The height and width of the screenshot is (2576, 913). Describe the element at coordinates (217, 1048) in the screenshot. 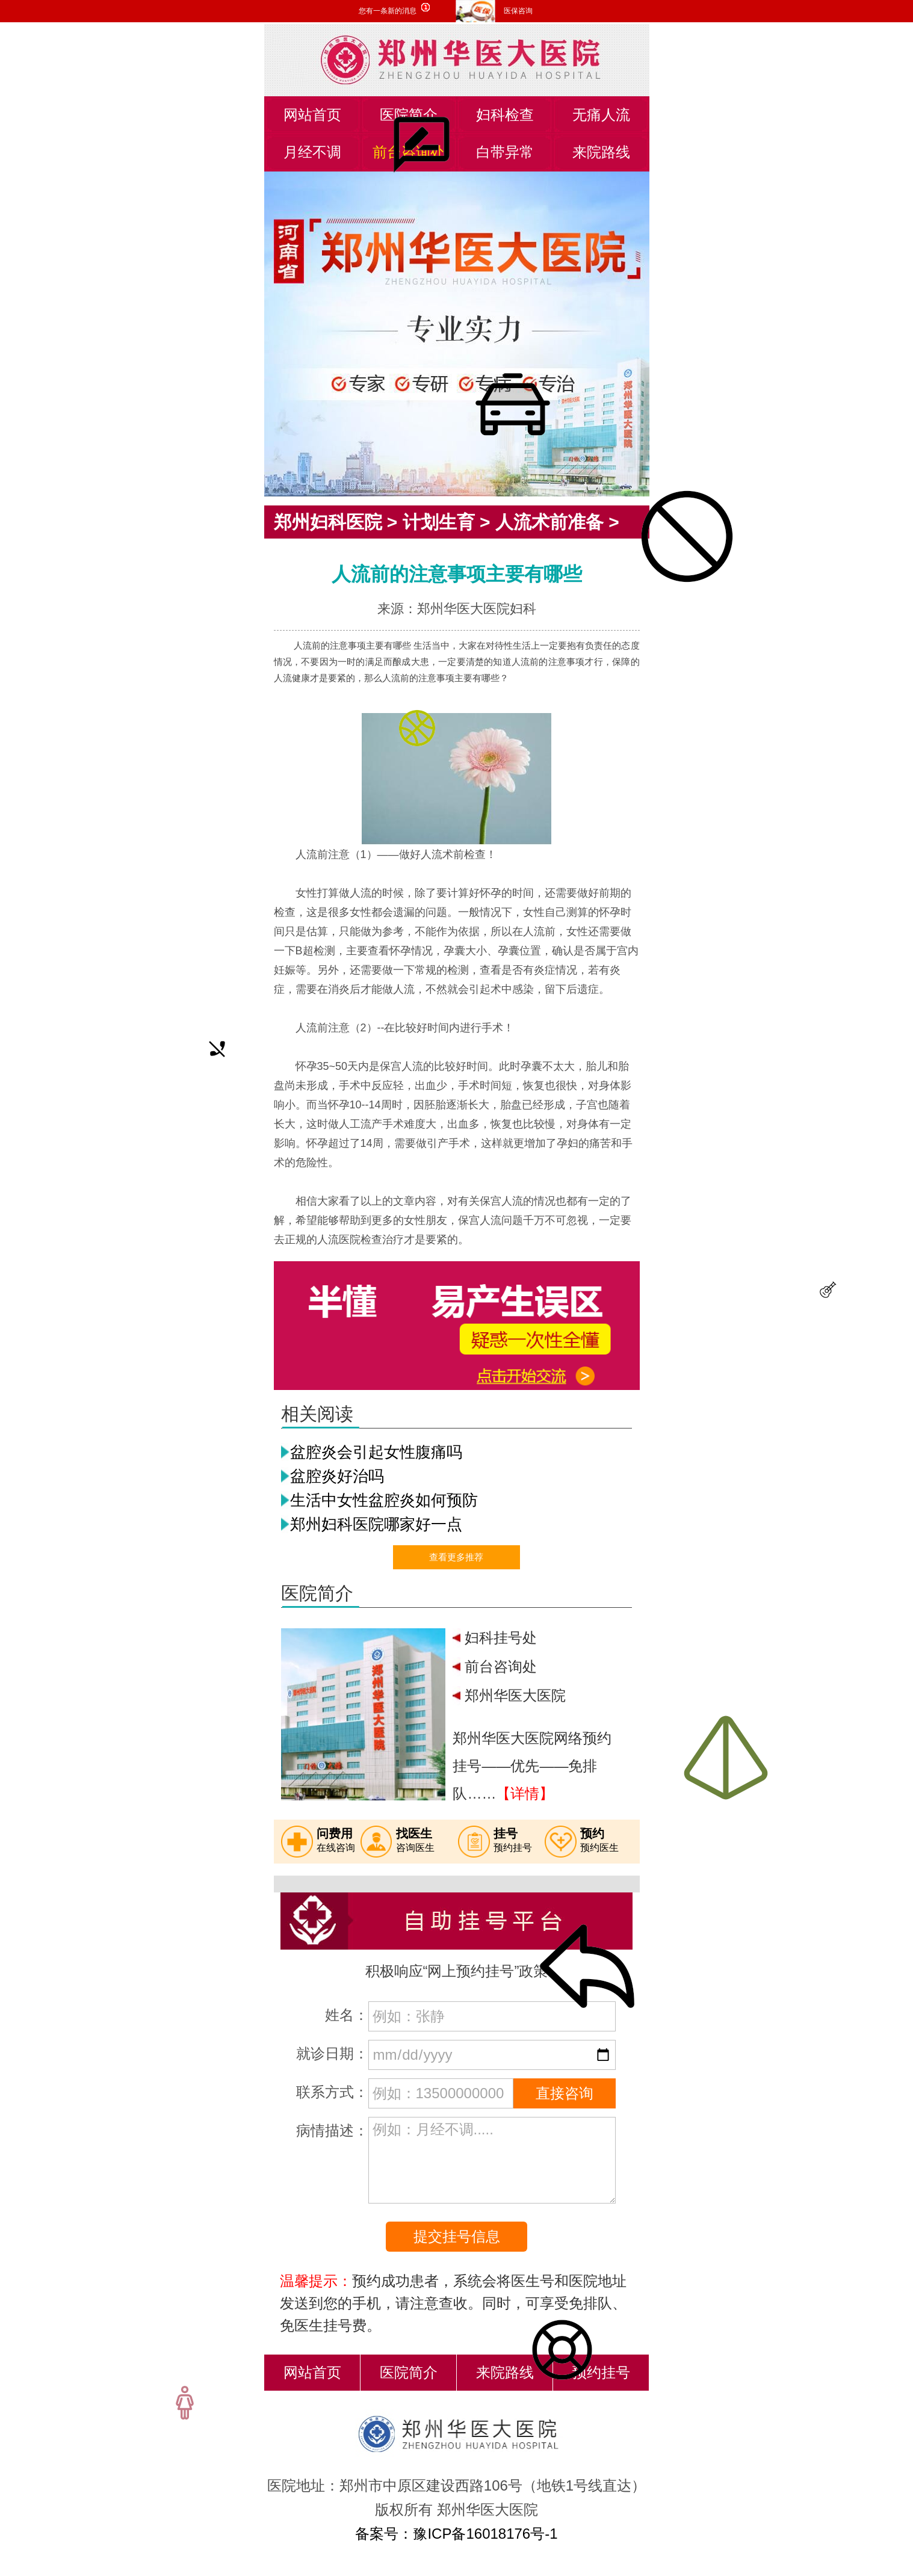

I see `indicates phone calls are disabled or unavailable` at that location.